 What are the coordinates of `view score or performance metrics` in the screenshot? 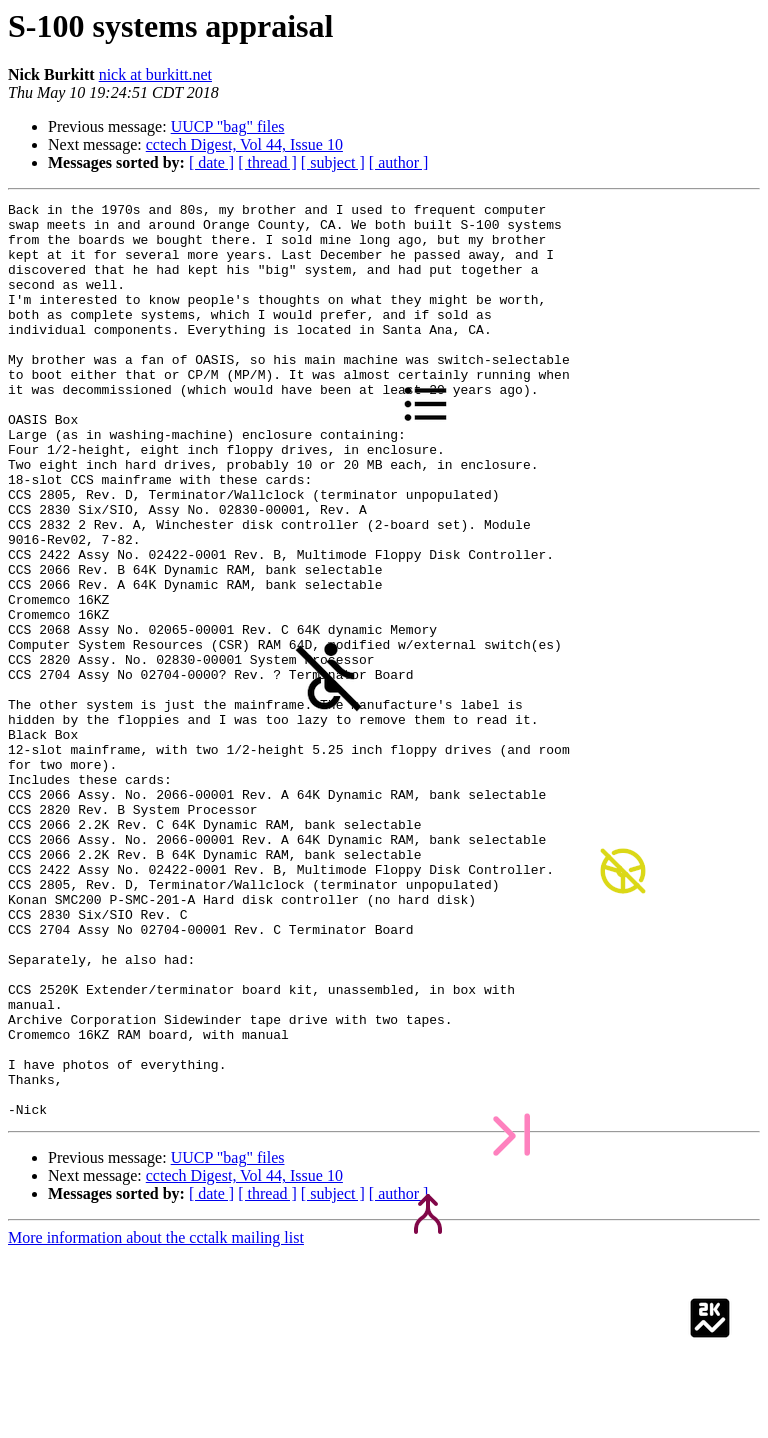 It's located at (710, 1318).